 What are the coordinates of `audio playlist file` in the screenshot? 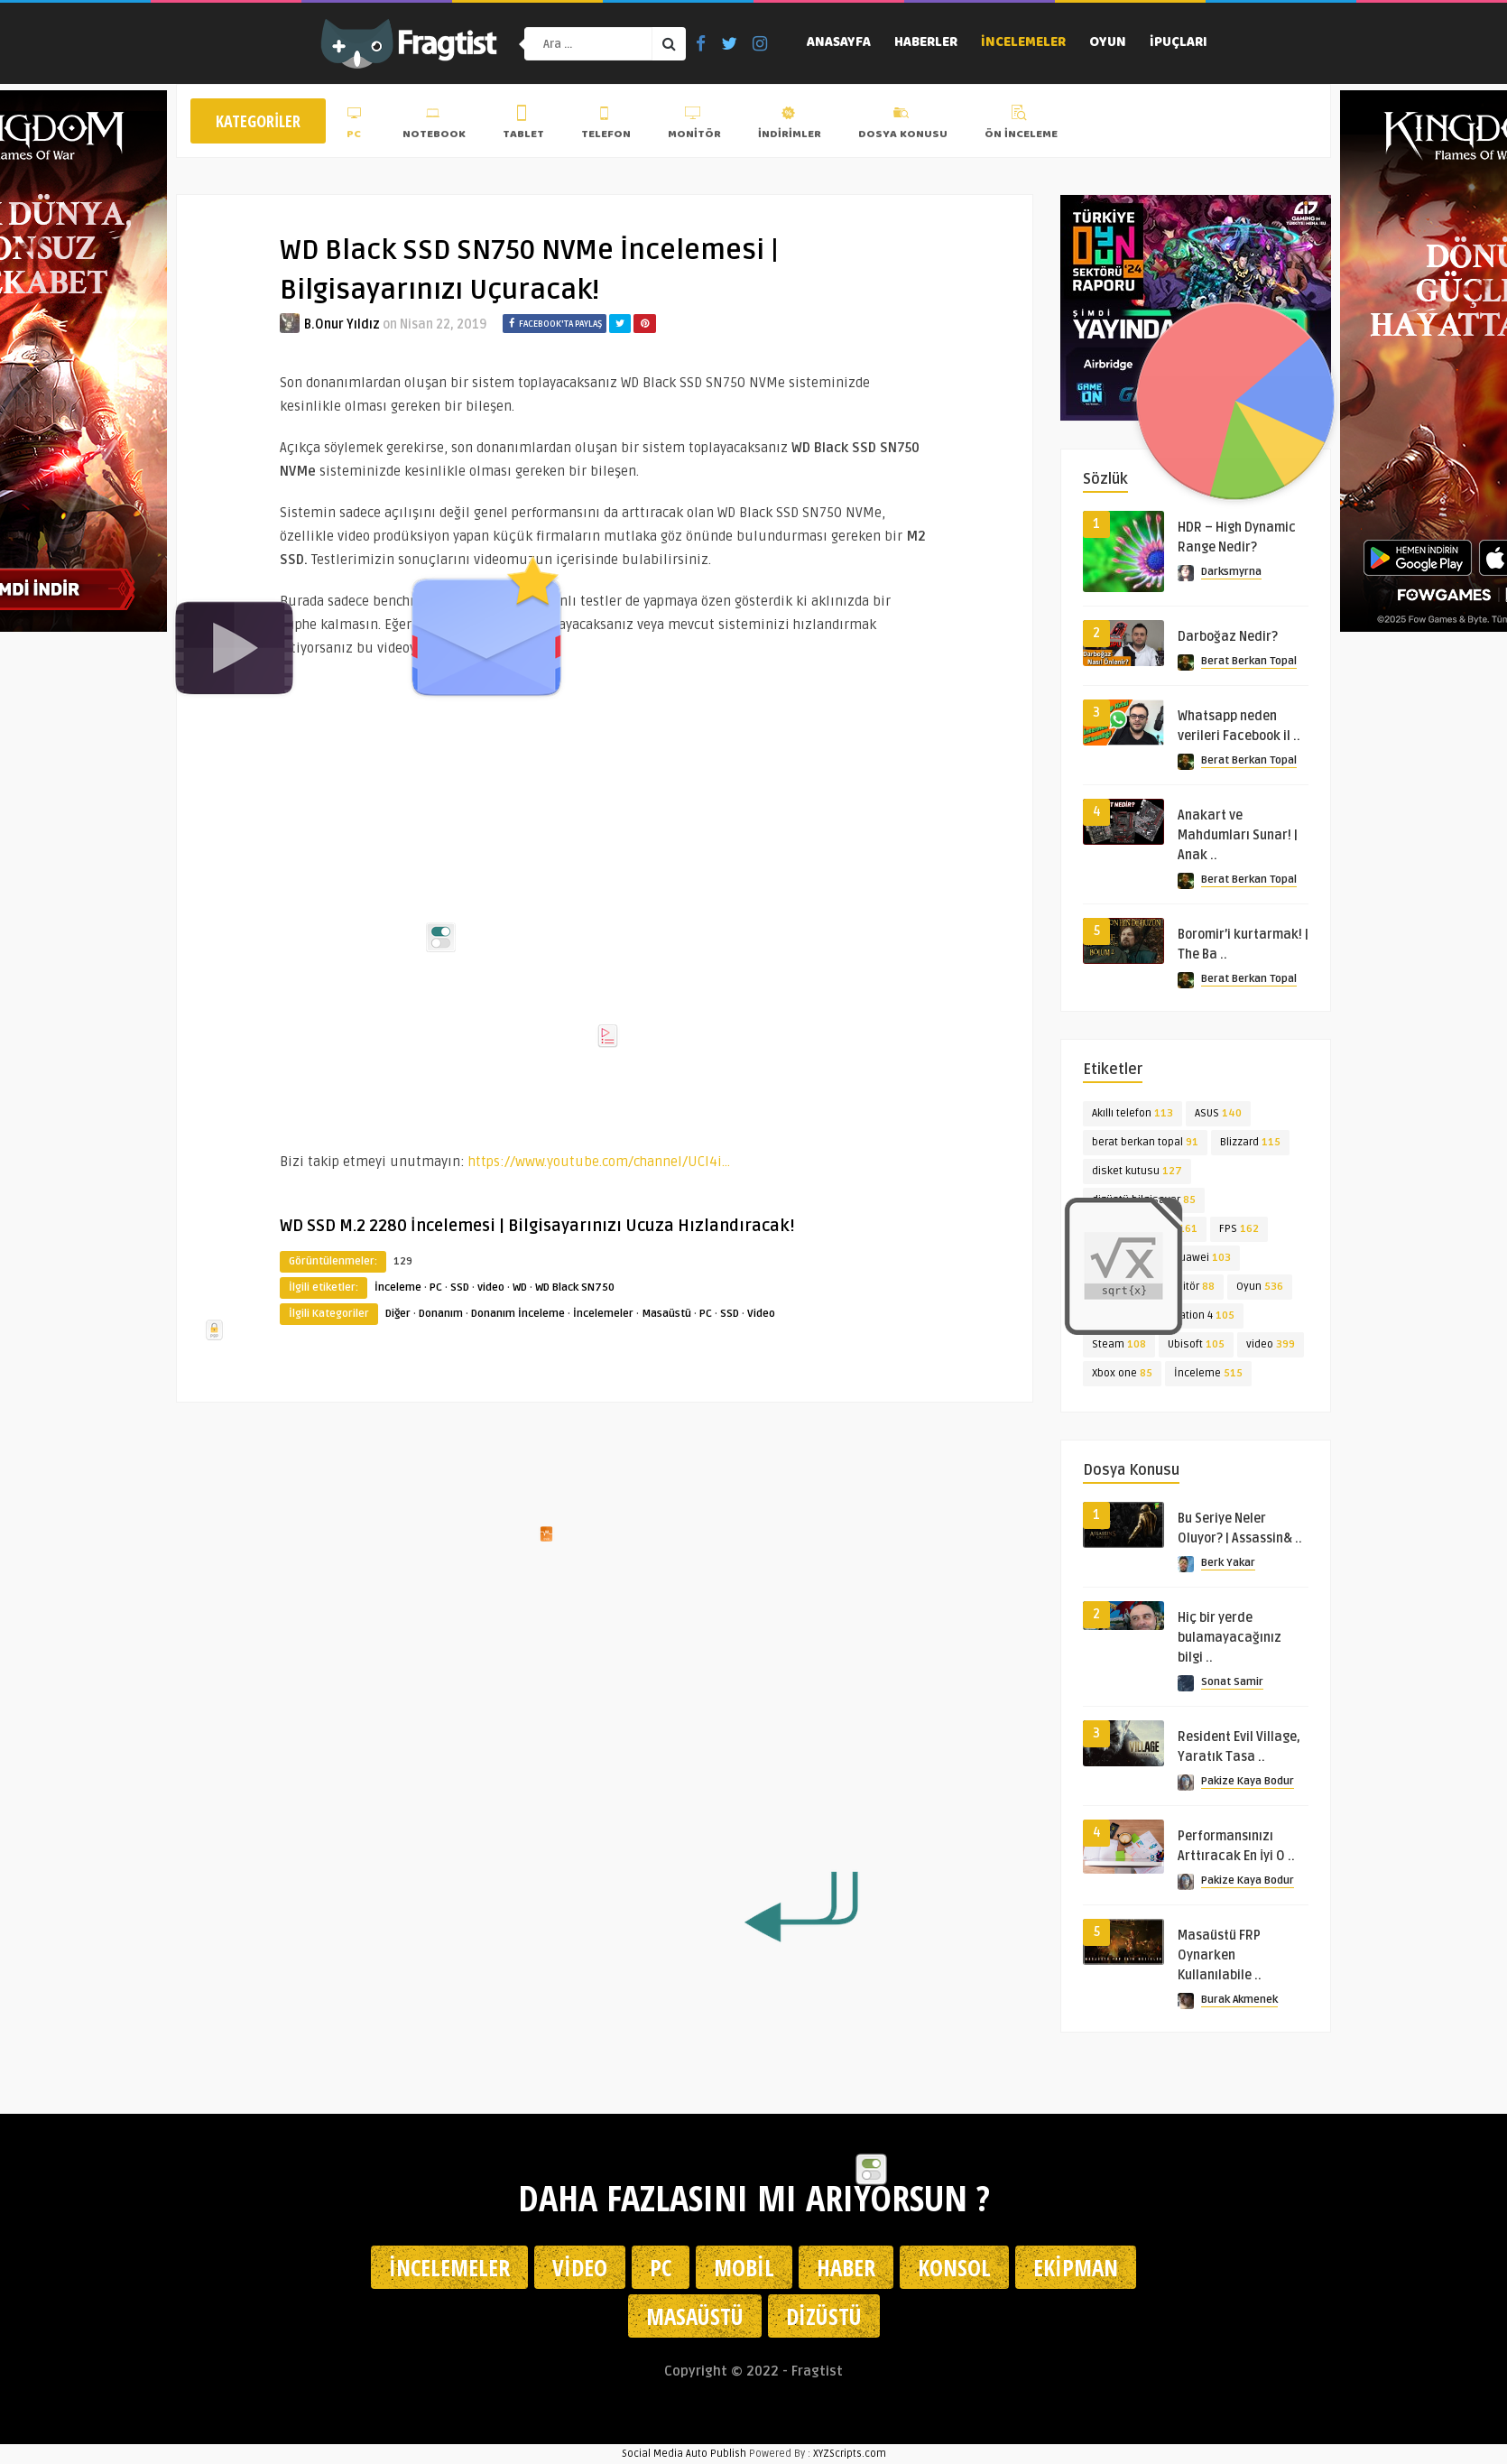 It's located at (607, 1035).